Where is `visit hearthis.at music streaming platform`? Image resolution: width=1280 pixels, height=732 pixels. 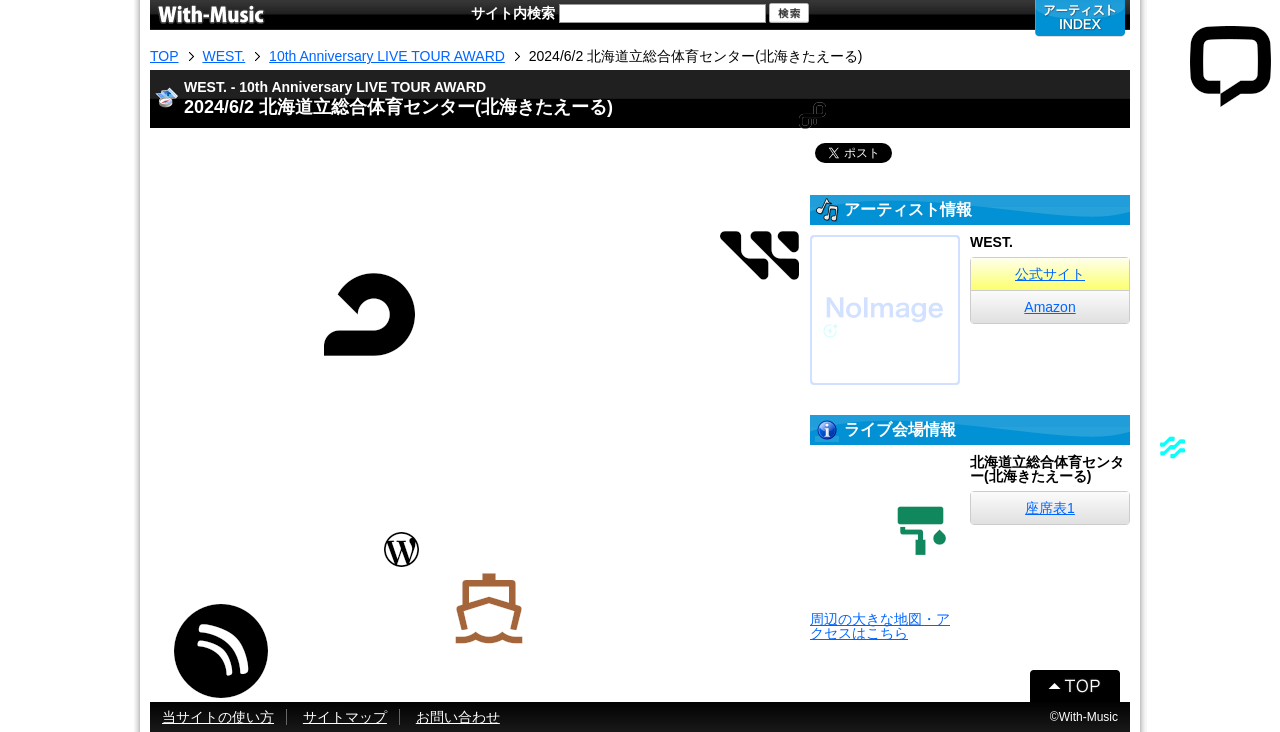 visit hearthis.at music streaming platform is located at coordinates (221, 651).